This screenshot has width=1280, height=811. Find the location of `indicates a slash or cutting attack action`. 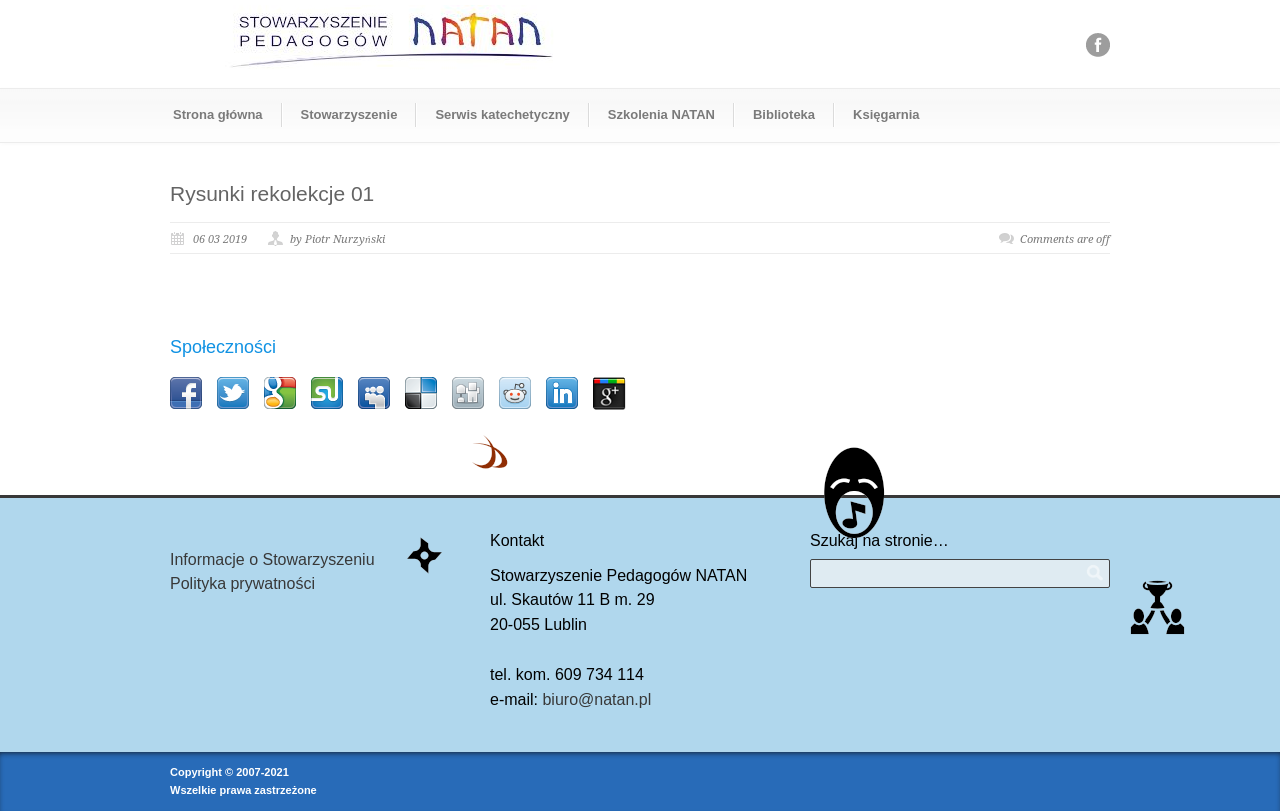

indicates a slash or cutting attack action is located at coordinates (489, 453).